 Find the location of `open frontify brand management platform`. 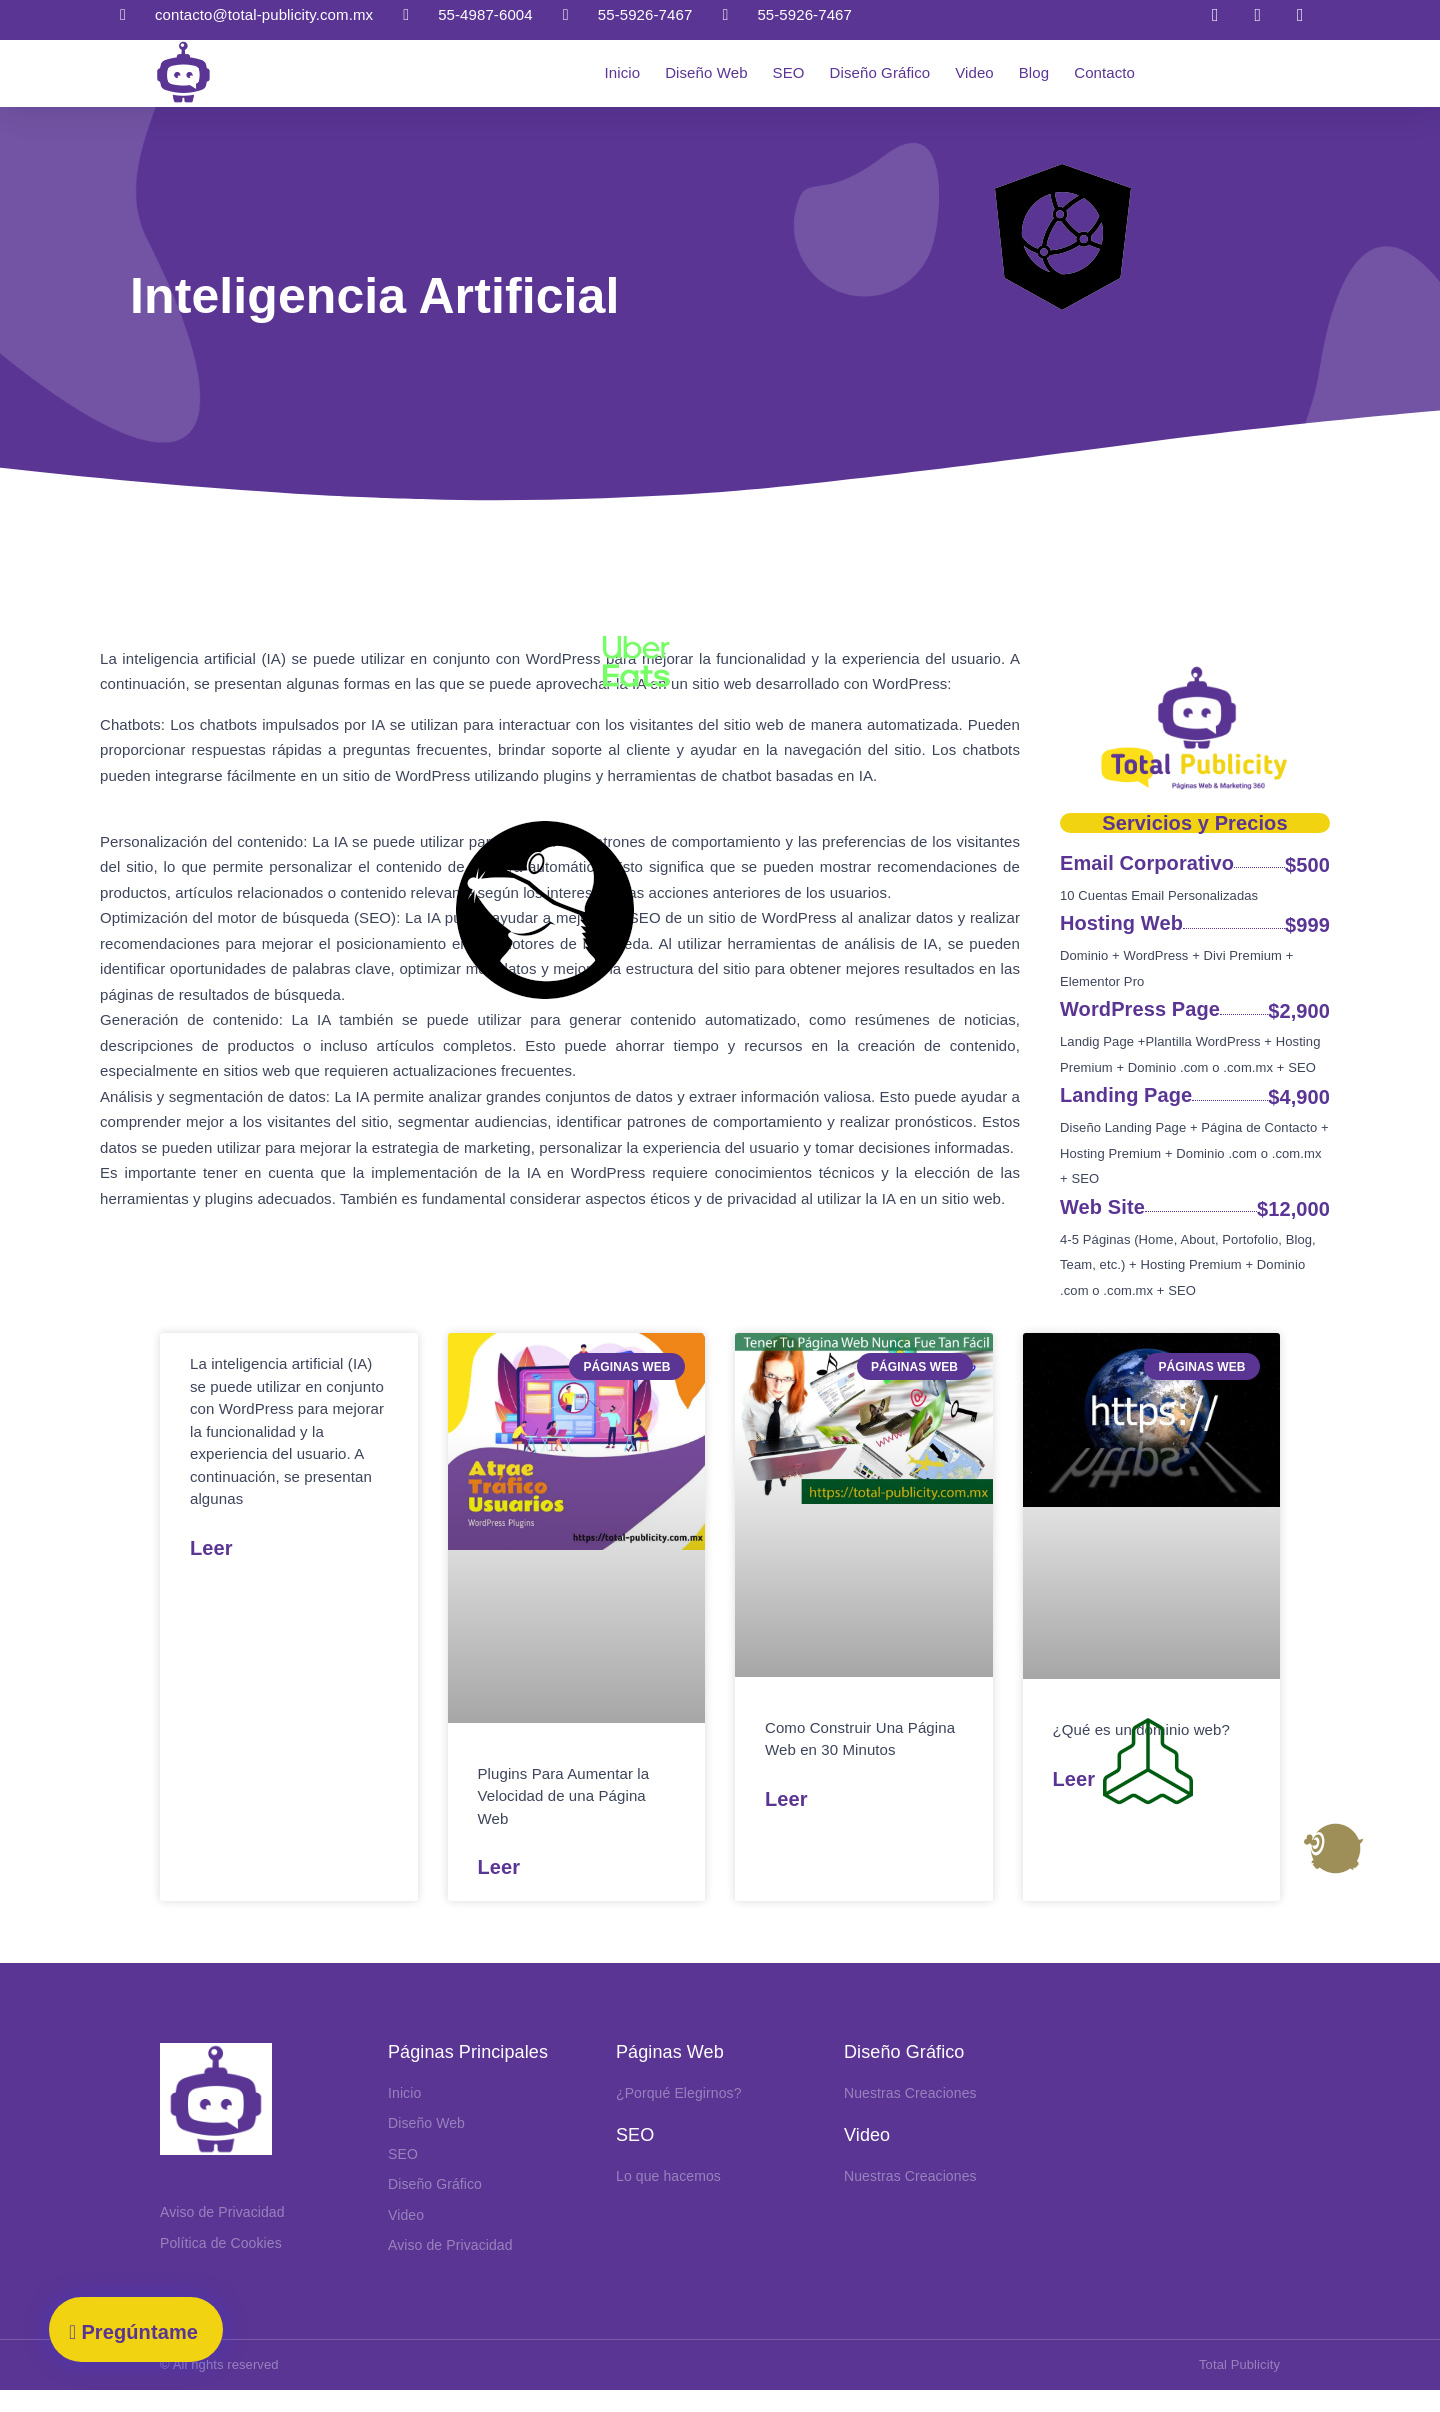

open frontify brand management platform is located at coordinates (1148, 1761).